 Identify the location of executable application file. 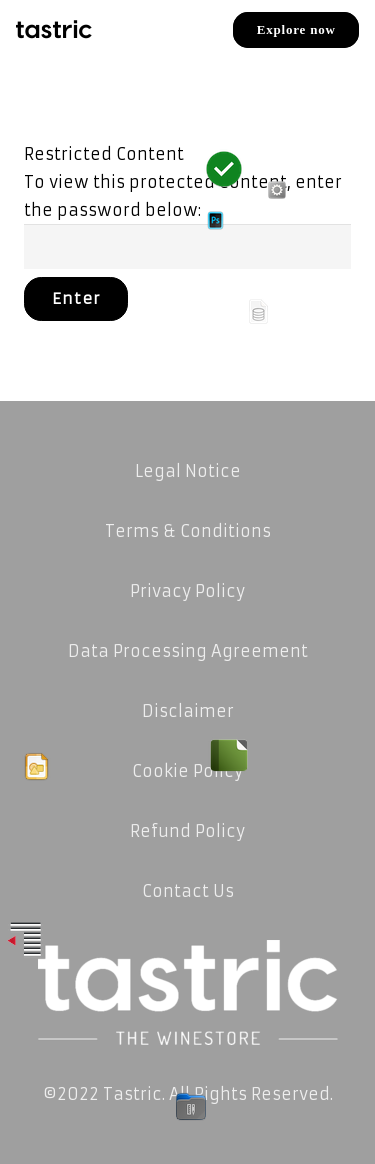
(277, 190).